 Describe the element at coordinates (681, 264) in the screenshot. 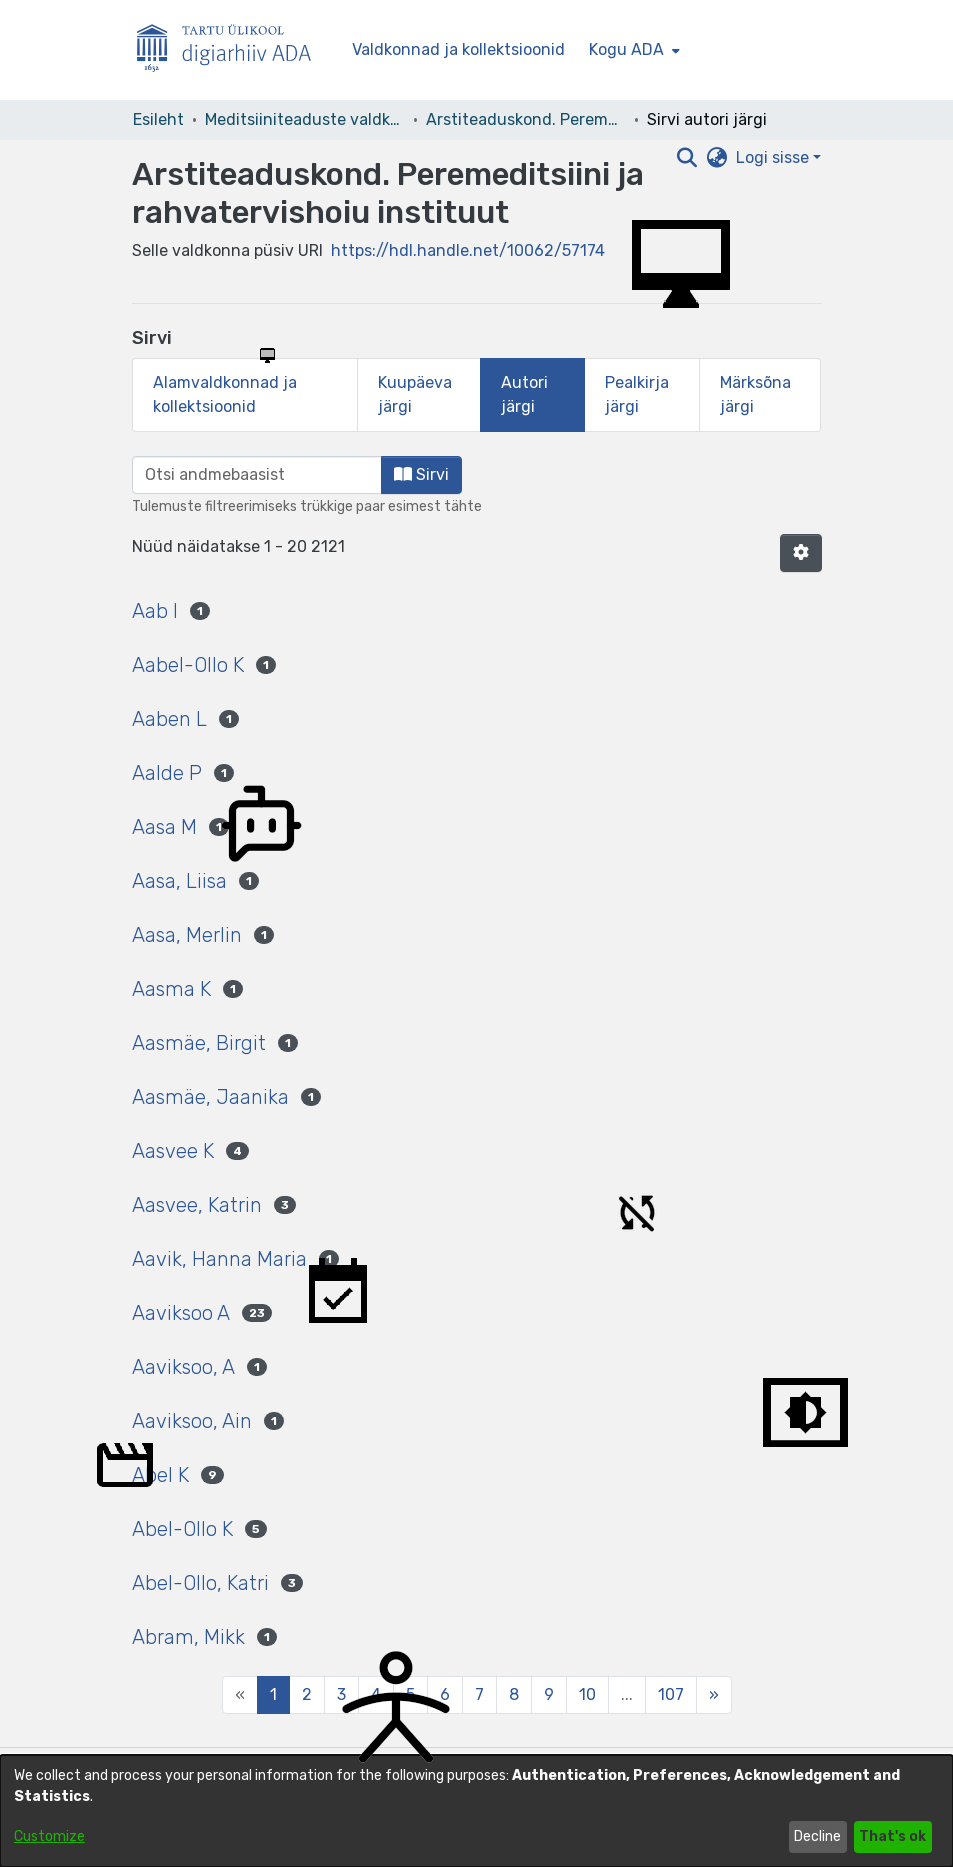

I see `view on desktop display` at that location.